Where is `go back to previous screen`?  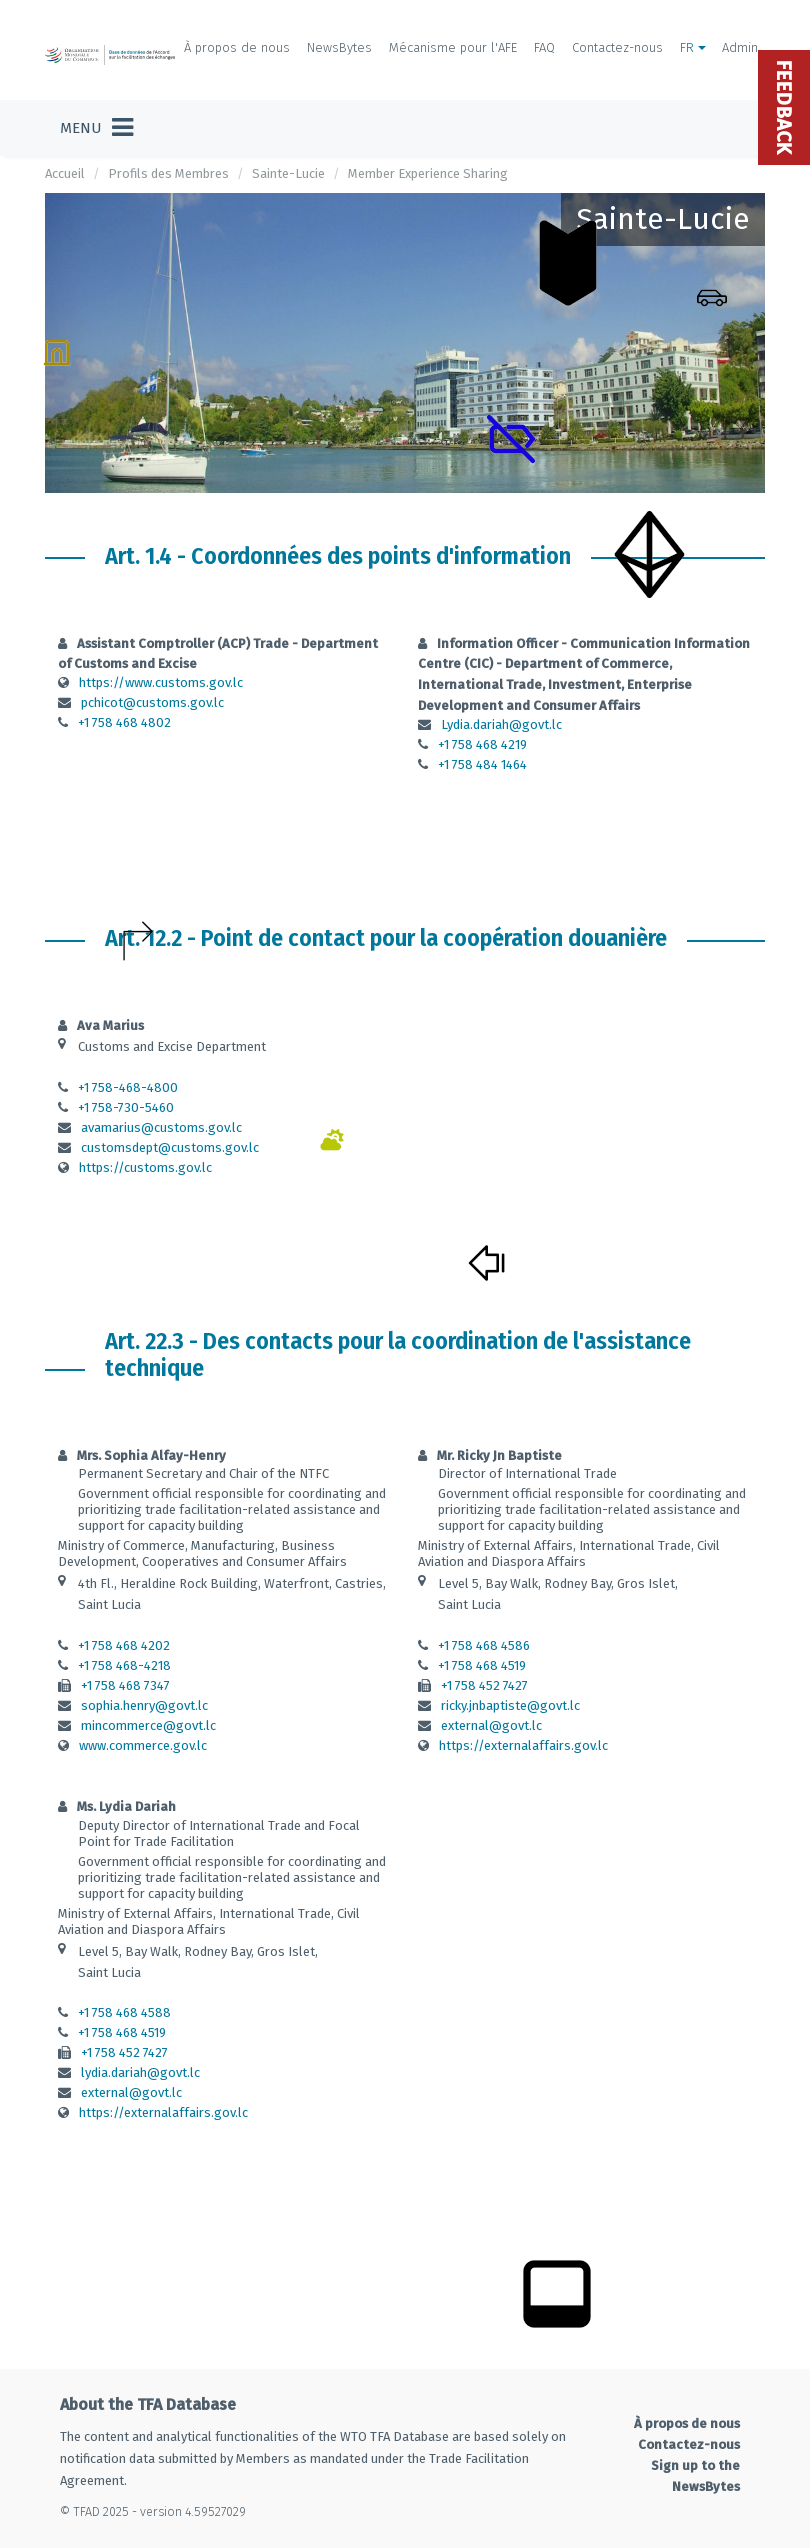 go back to previous screen is located at coordinates (488, 1263).